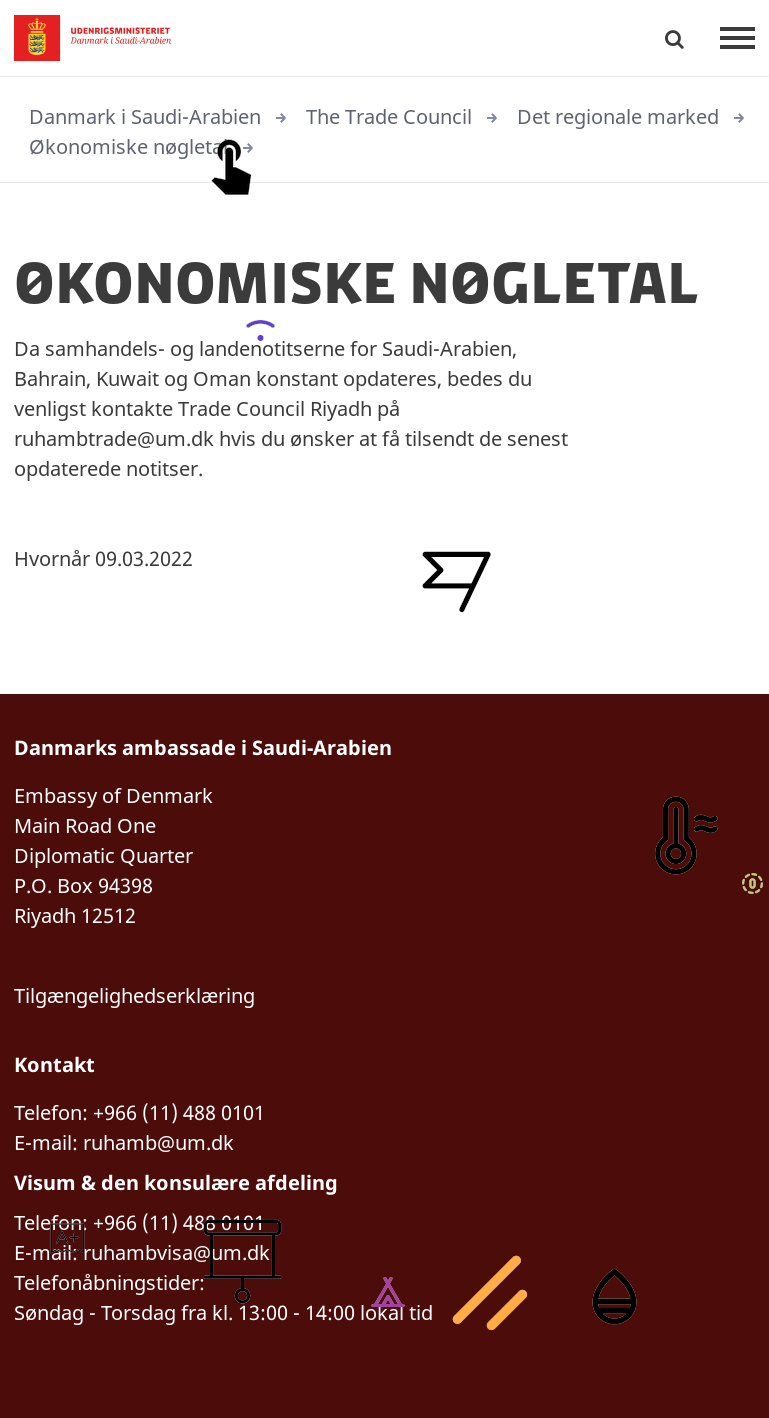  Describe the element at coordinates (388, 1292) in the screenshot. I see `view camping or outdoor locations` at that location.